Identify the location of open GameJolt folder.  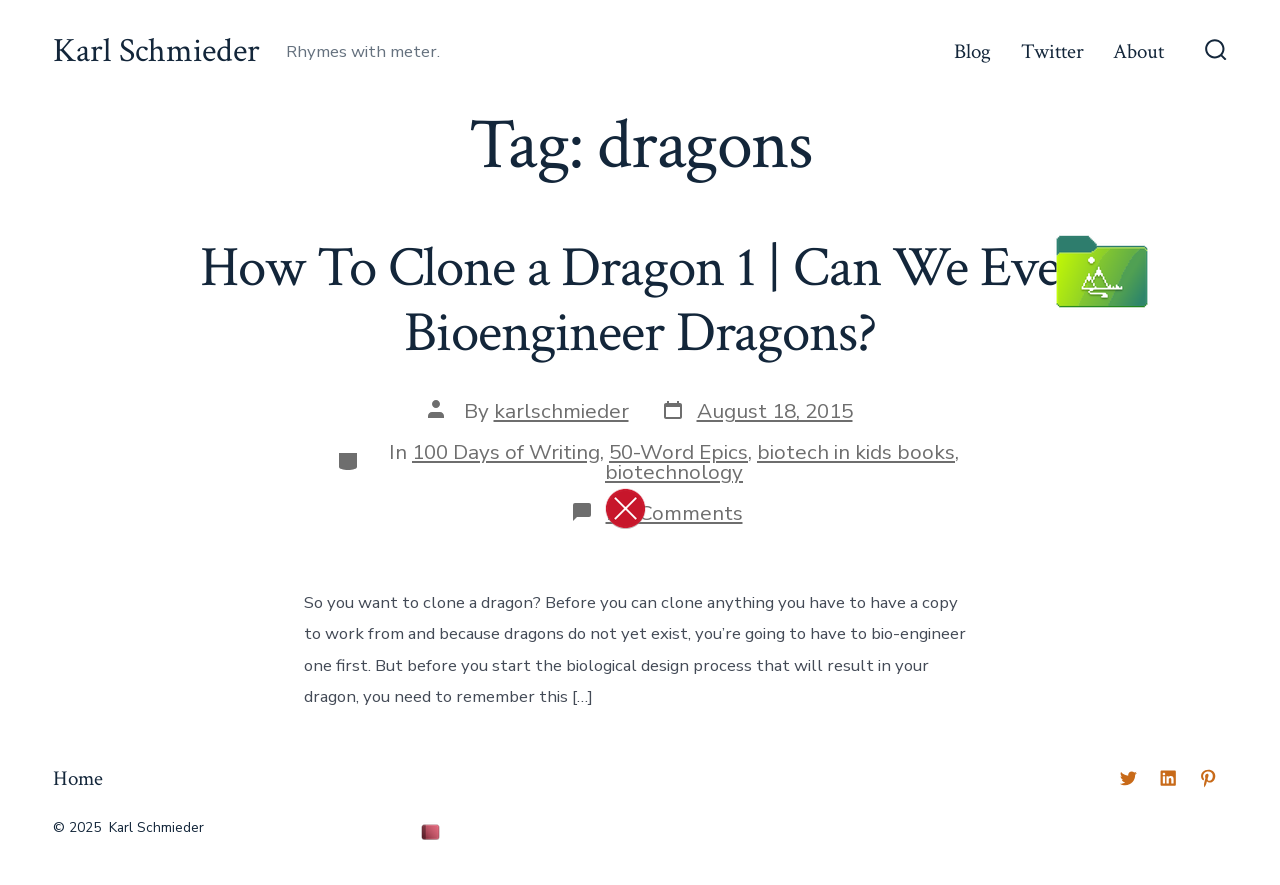
(1102, 274).